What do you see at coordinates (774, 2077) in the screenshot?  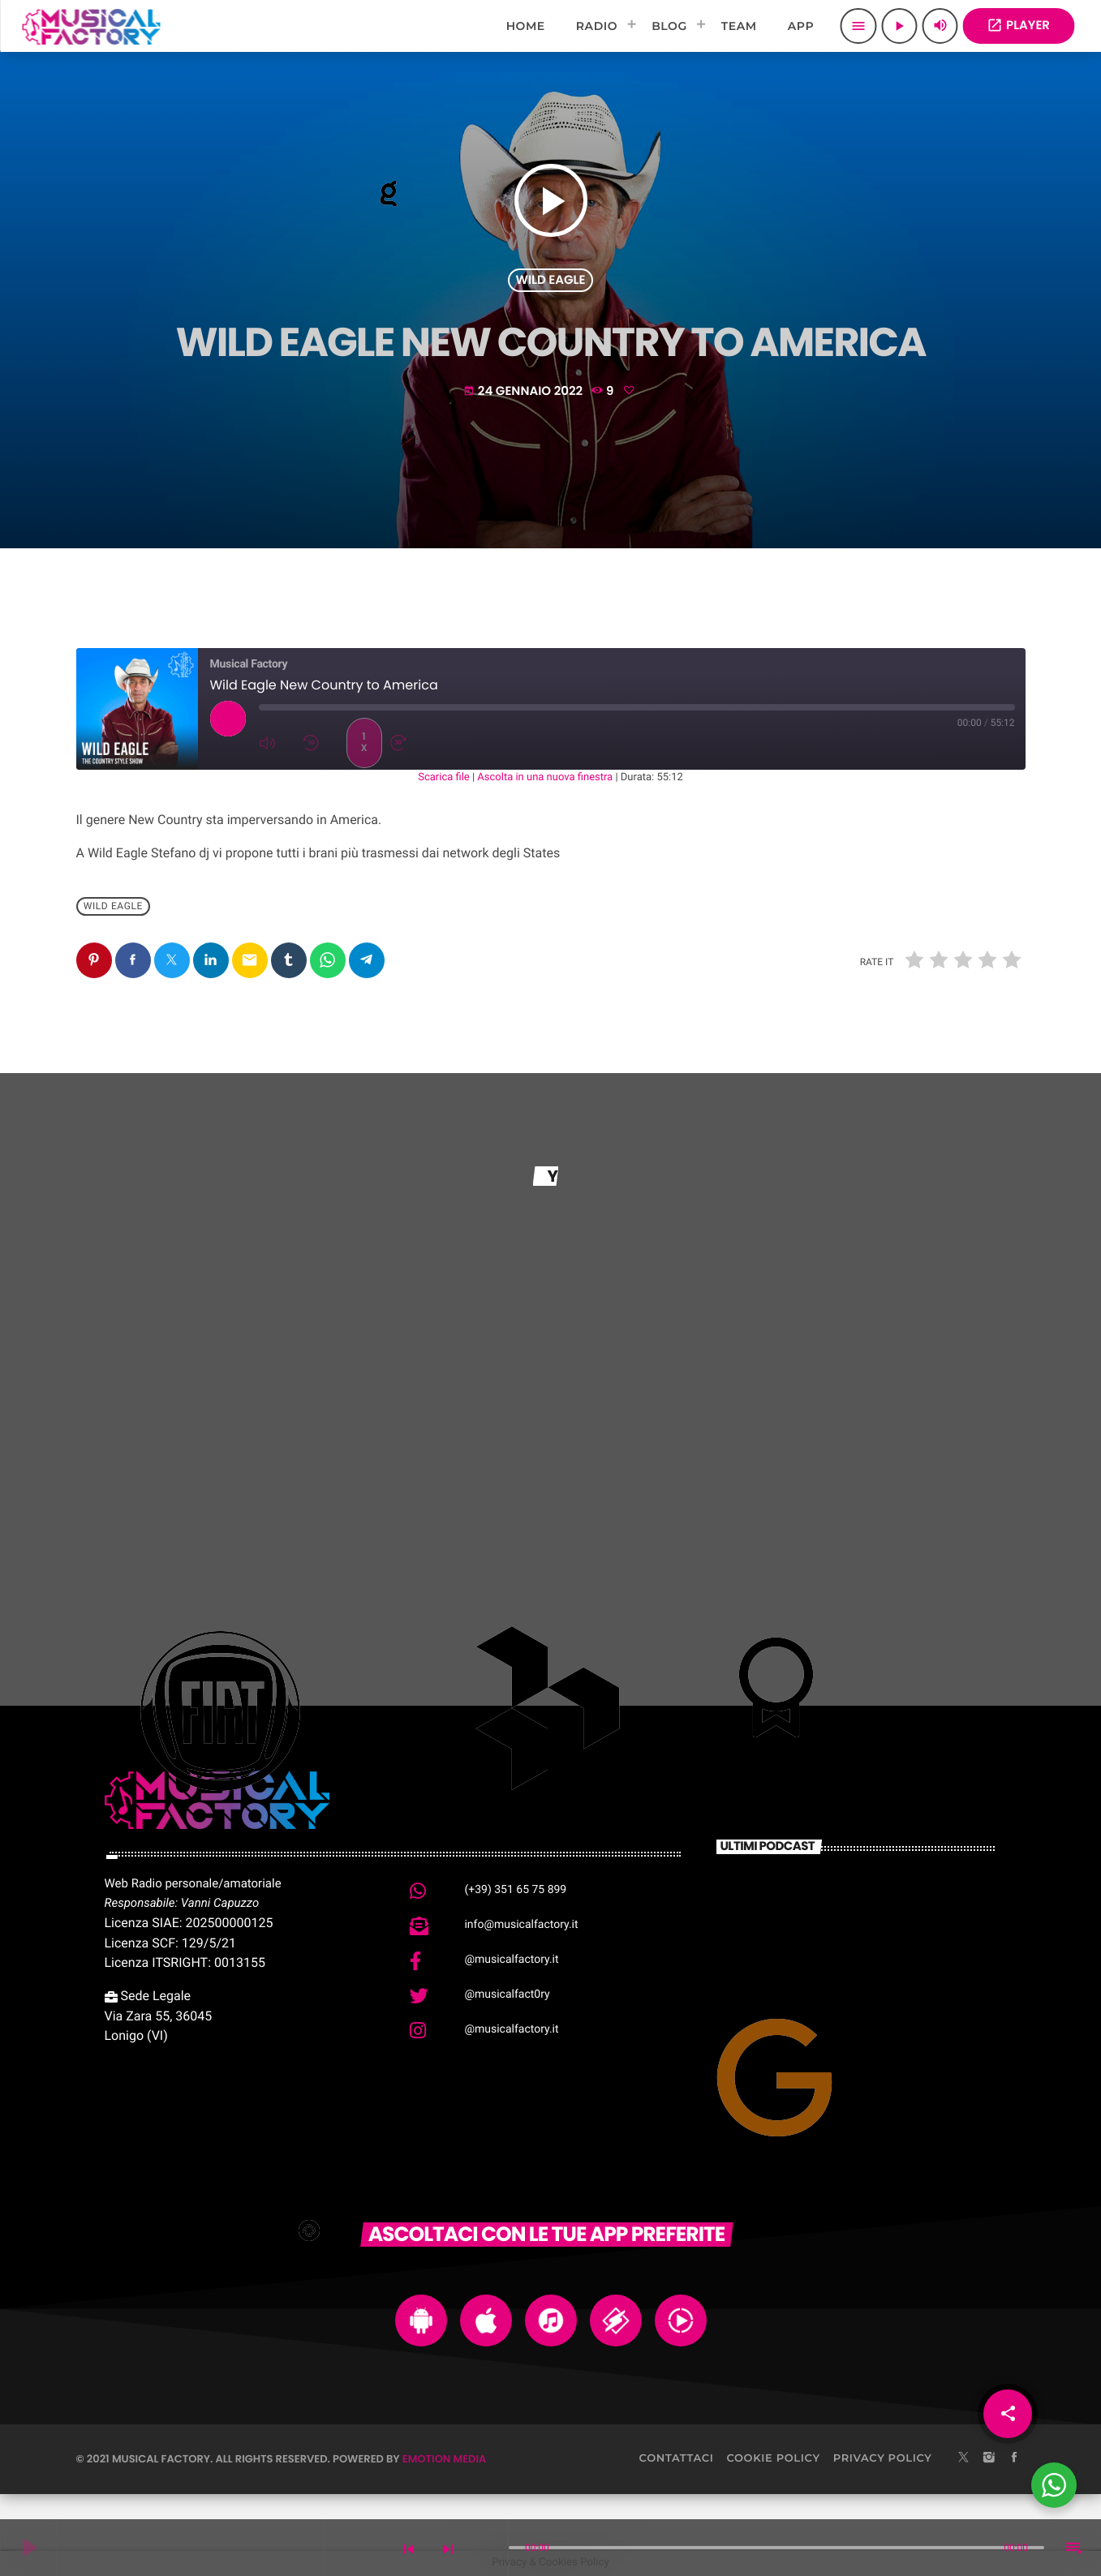 I see `sign in with Google` at bounding box center [774, 2077].